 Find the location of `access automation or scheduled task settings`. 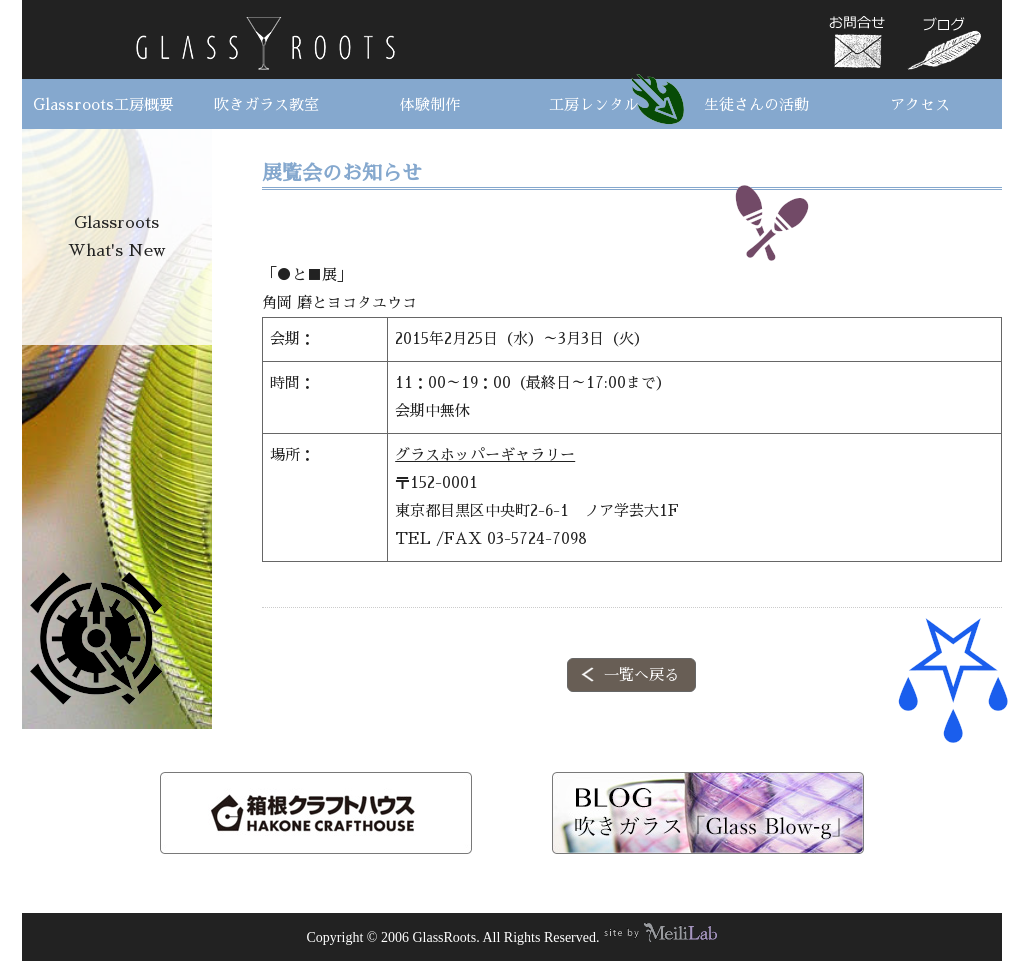

access automation or scheduled task settings is located at coordinates (96, 638).